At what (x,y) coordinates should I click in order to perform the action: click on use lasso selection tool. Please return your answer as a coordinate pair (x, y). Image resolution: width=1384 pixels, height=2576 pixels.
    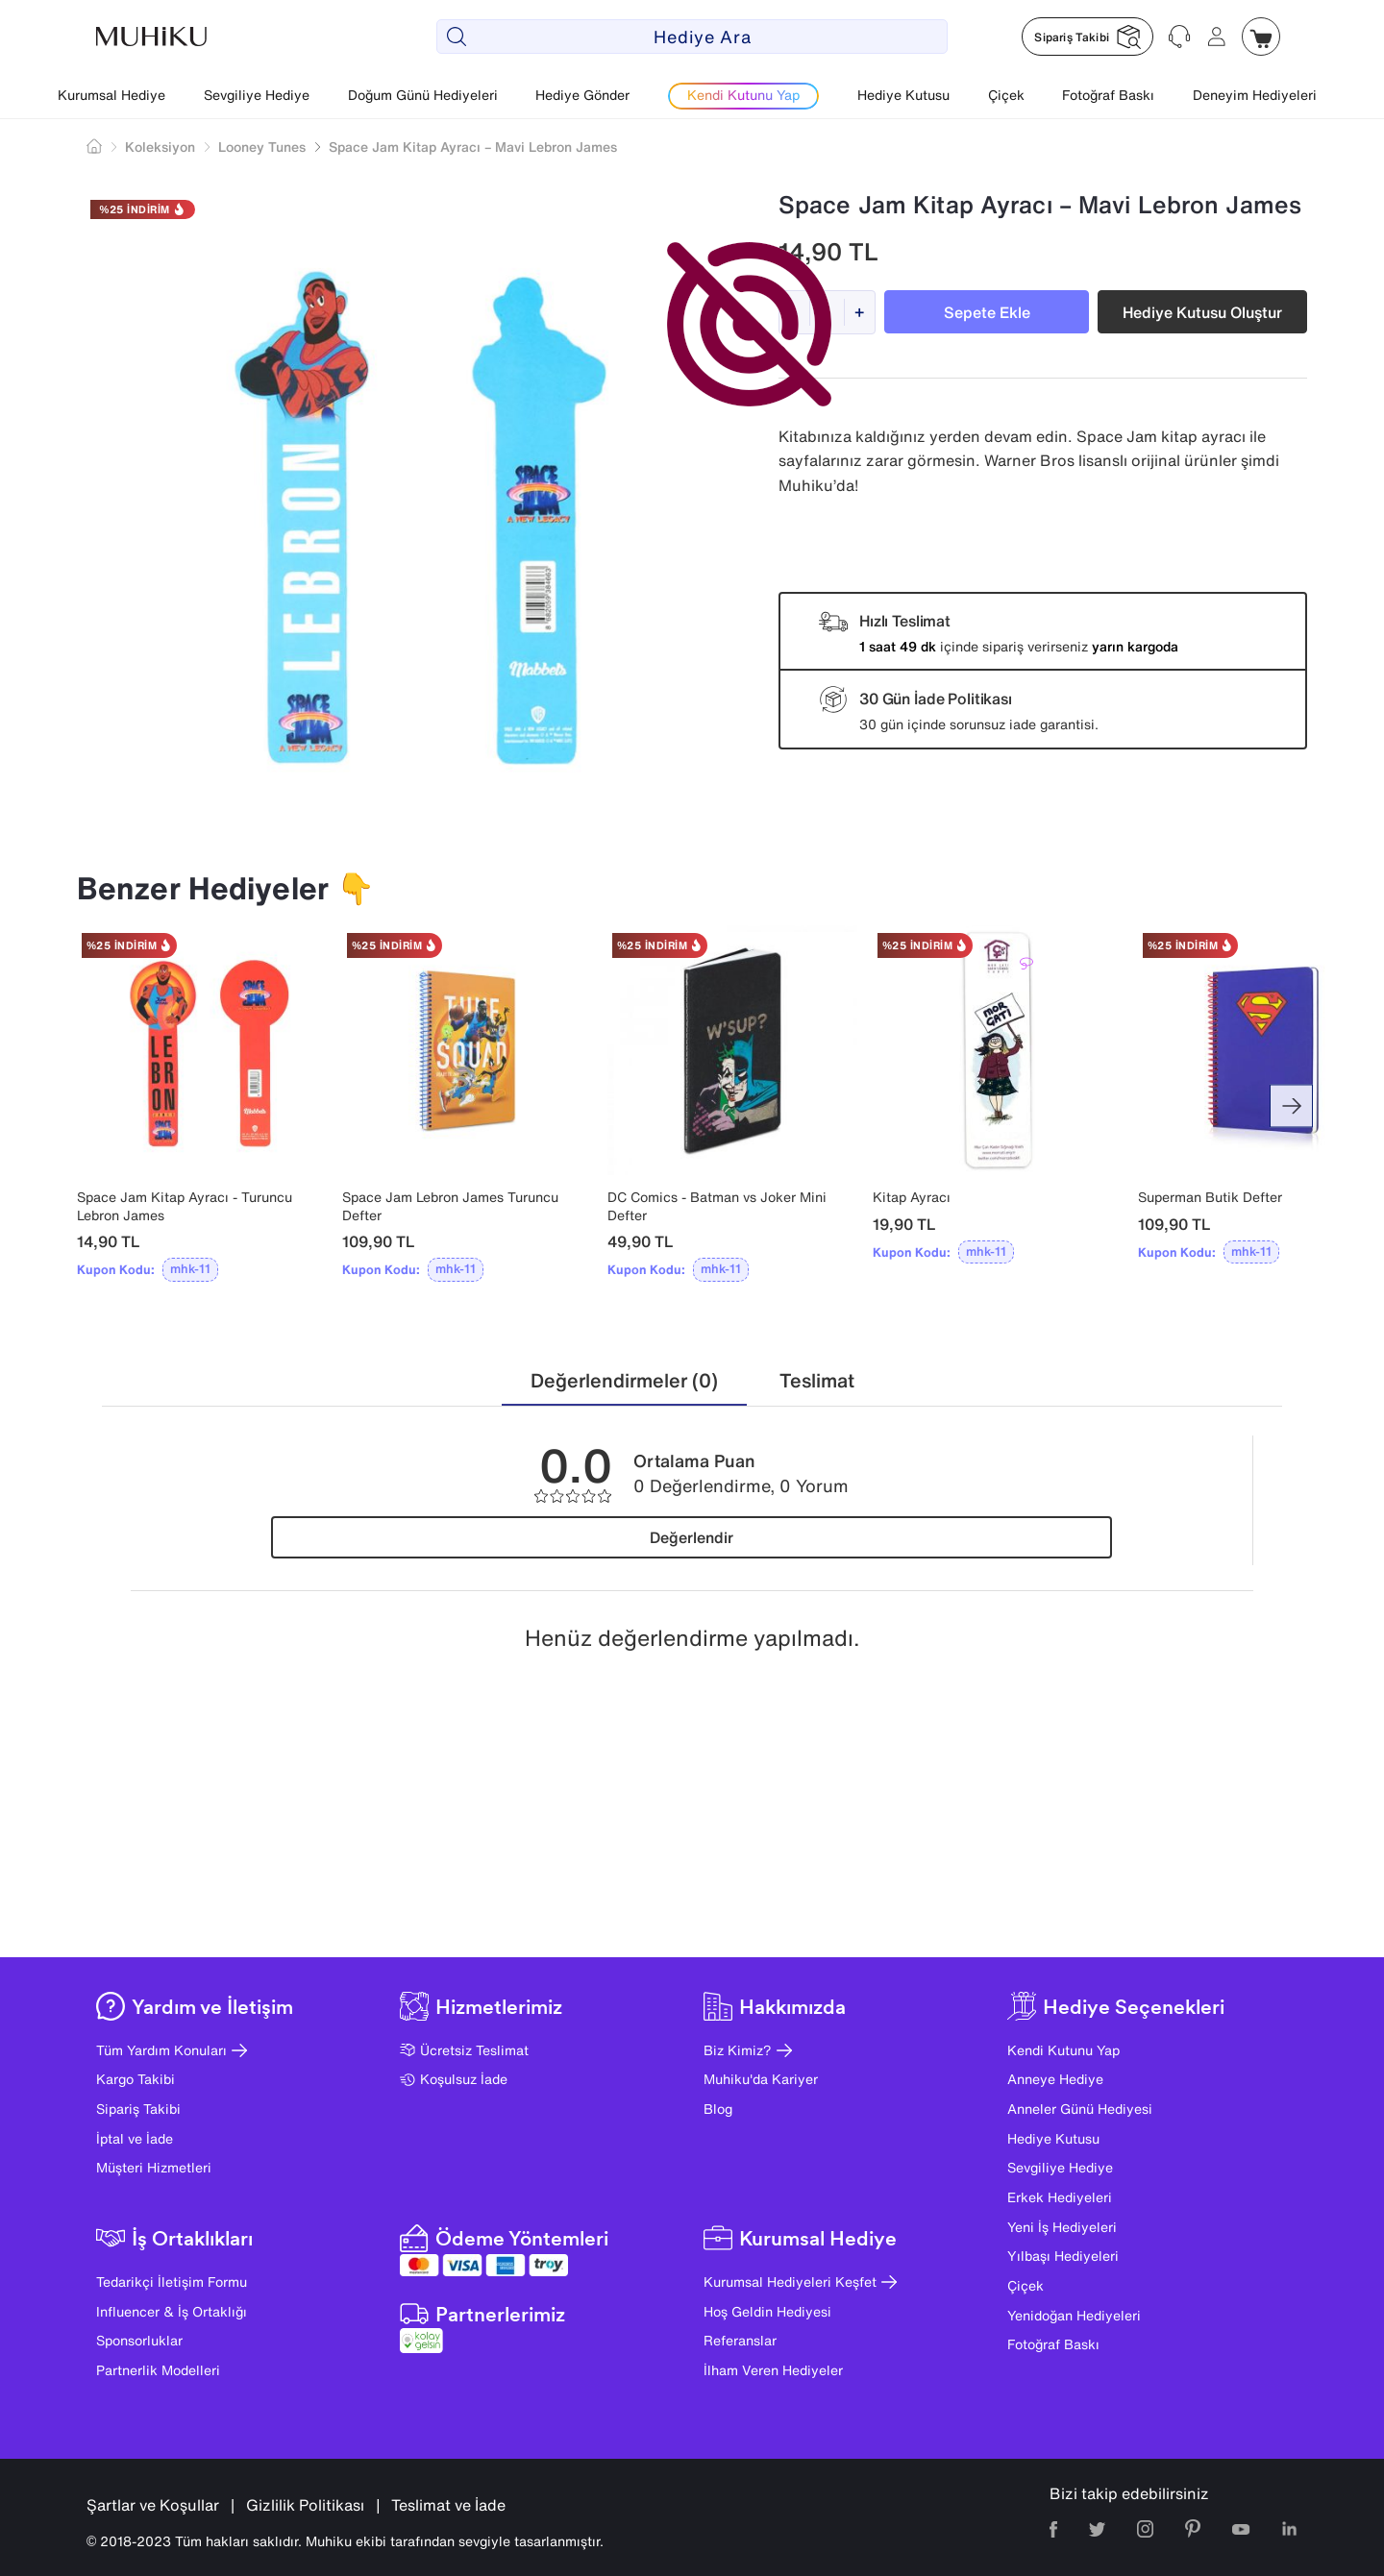
    Looking at the image, I should click on (1026, 963).